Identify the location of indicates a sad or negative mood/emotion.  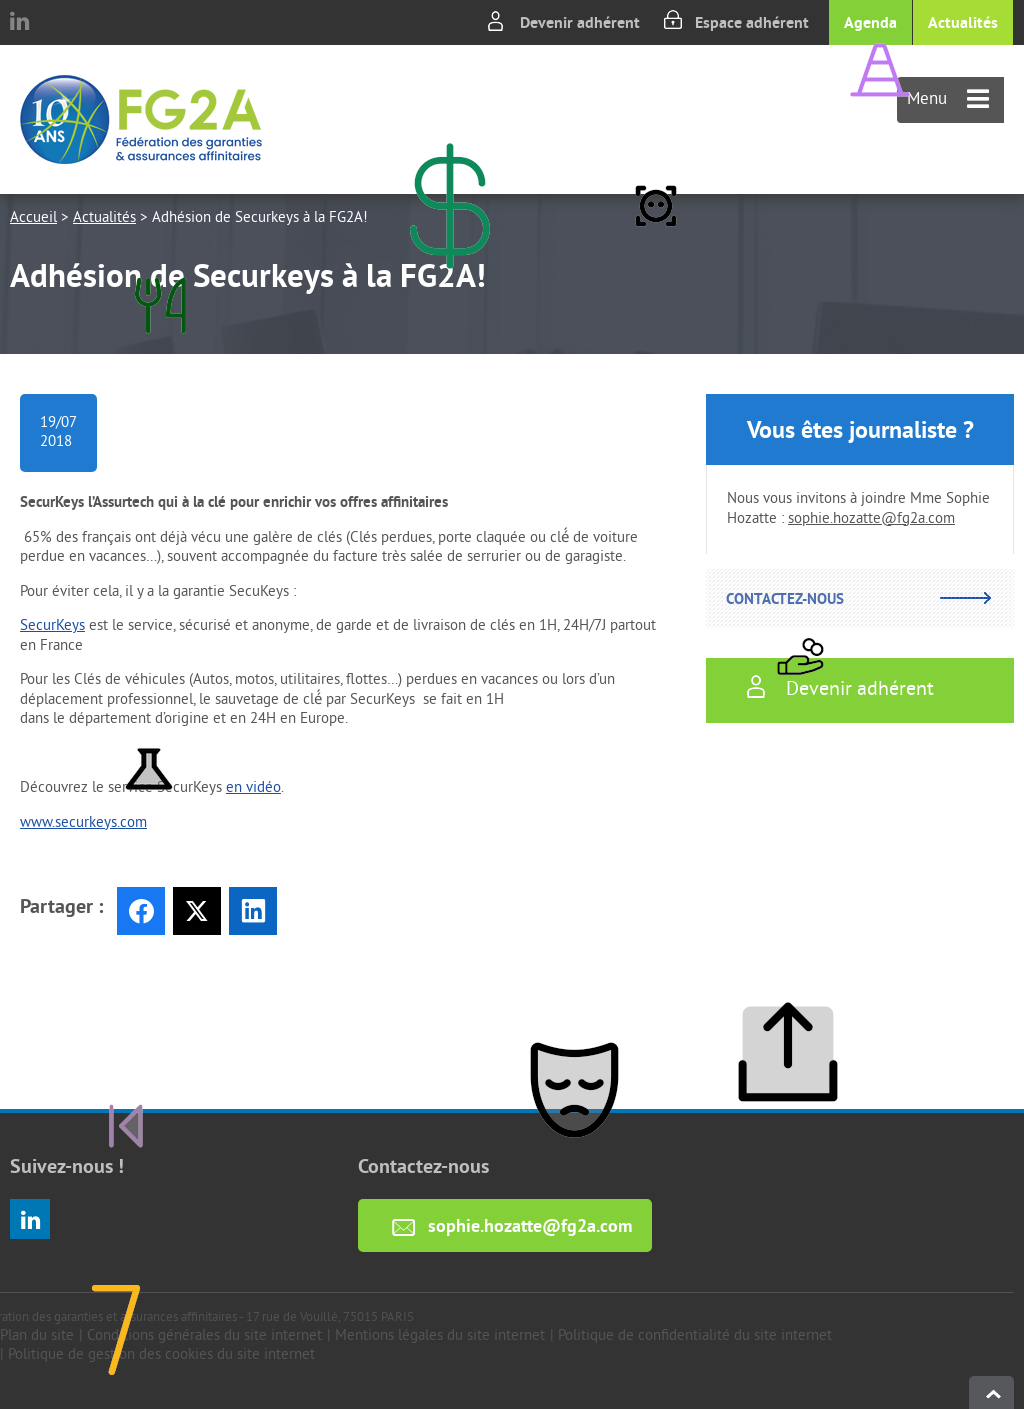
(574, 1086).